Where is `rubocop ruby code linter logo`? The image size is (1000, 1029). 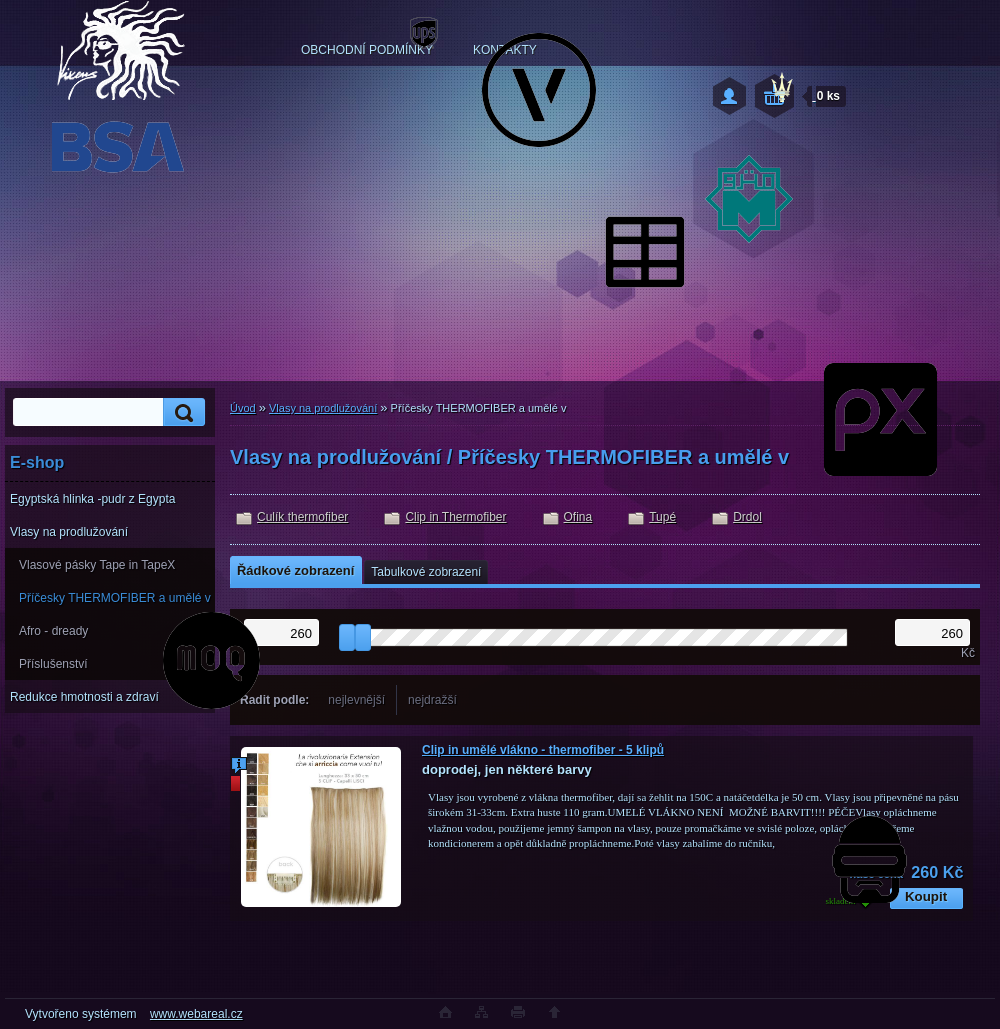
rubocop ruby code linter logo is located at coordinates (869, 859).